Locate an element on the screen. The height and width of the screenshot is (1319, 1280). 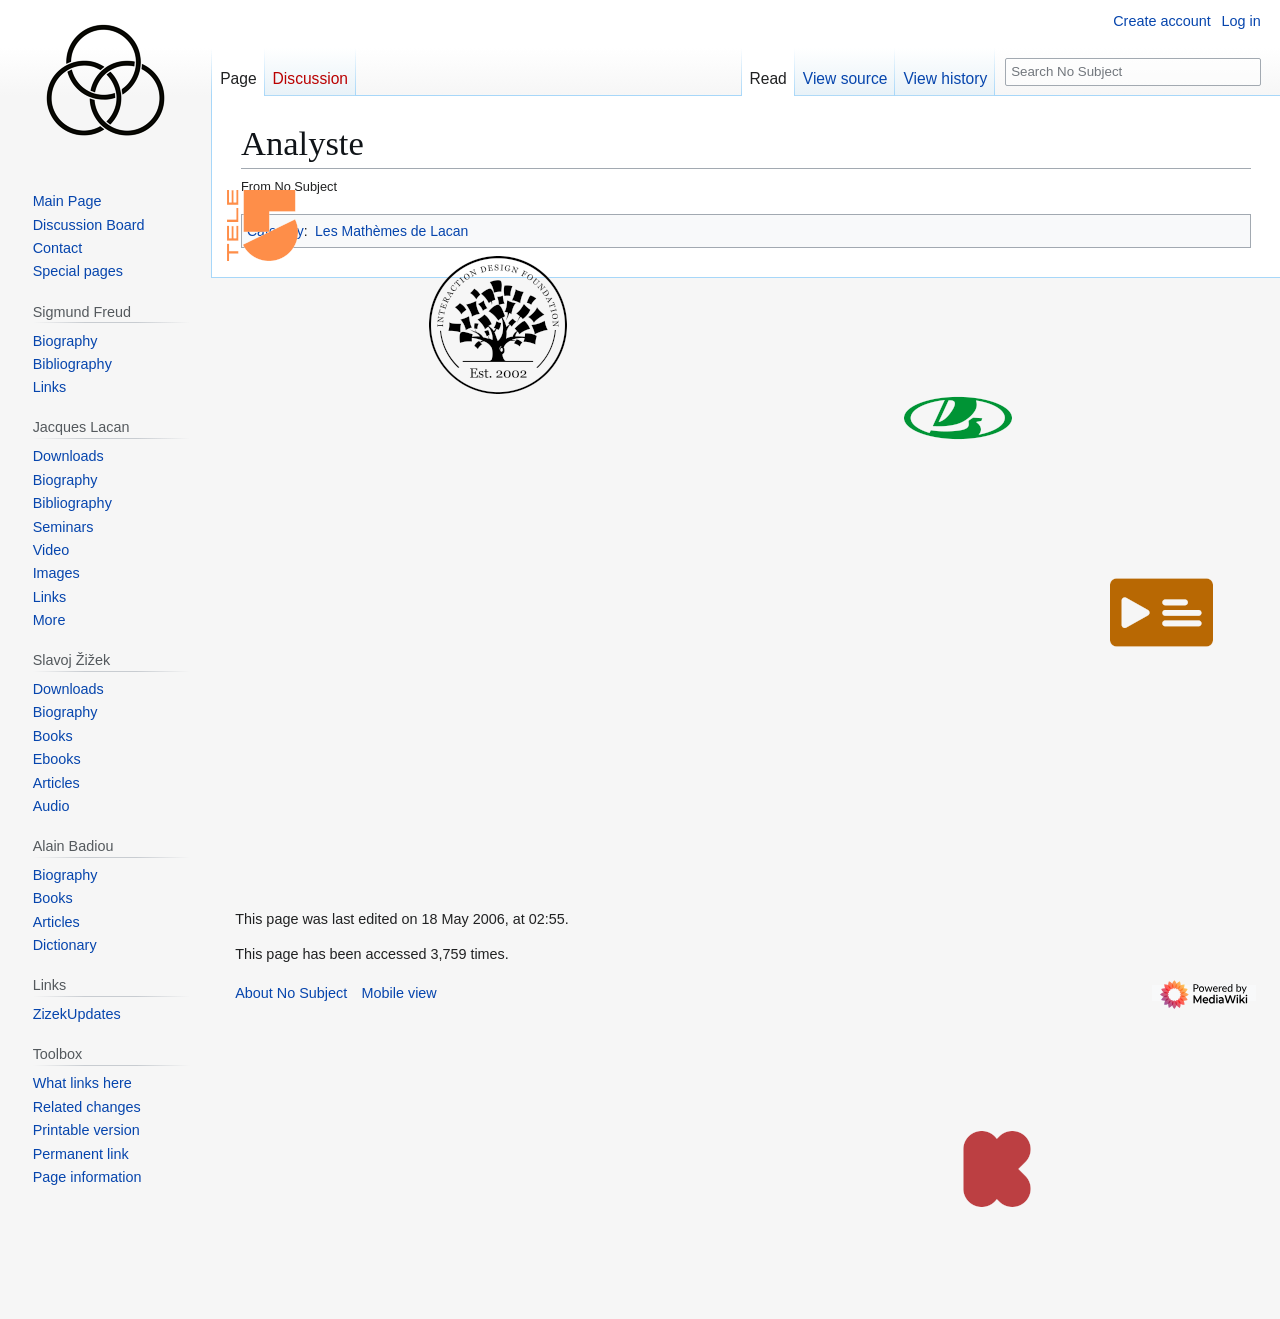
open Kickstarter app is located at coordinates (997, 1169).